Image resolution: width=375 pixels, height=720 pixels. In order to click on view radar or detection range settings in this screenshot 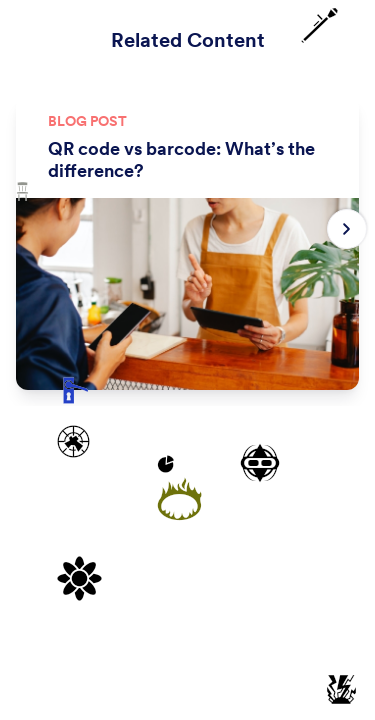, I will do `click(73, 441)`.